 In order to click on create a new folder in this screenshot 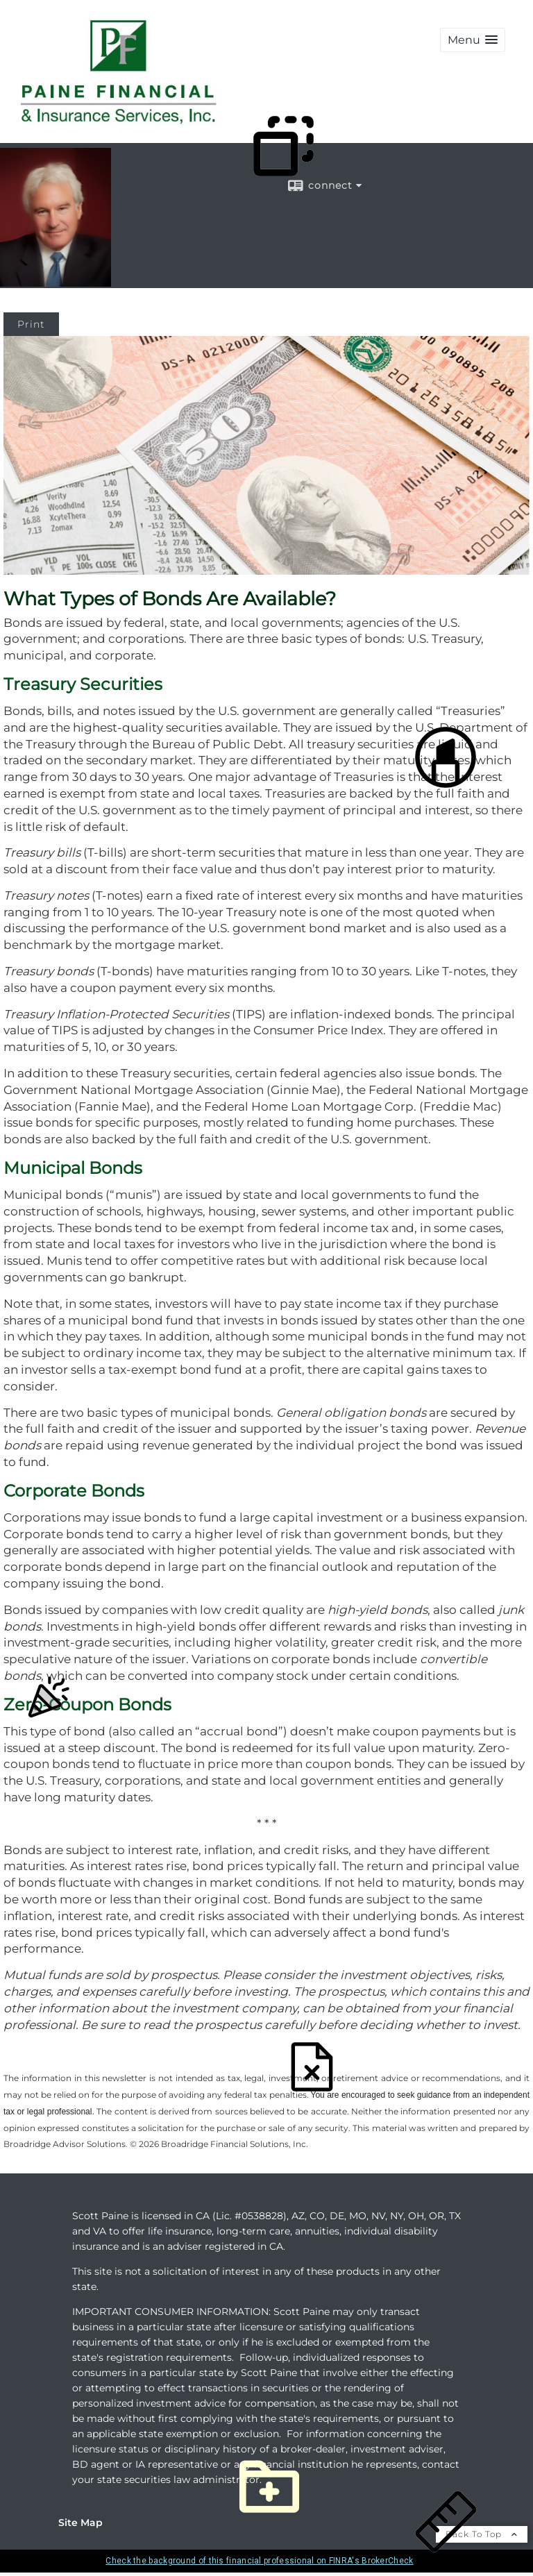, I will do `click(269, 2487)`.